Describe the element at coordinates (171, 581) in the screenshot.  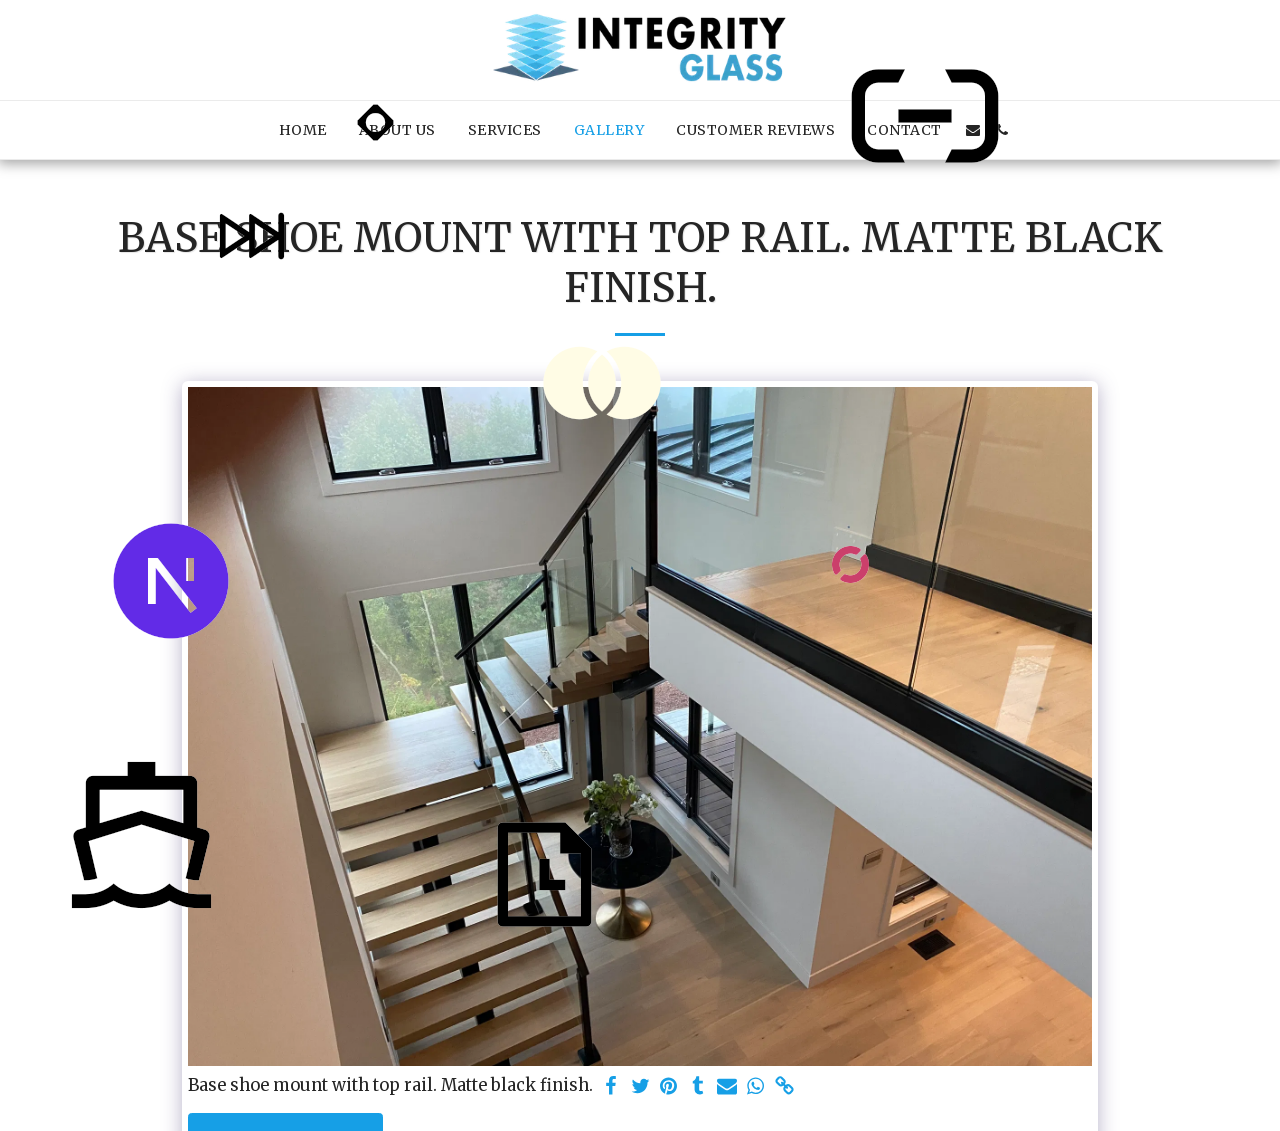
I see `Next.js framework logo` at that location.